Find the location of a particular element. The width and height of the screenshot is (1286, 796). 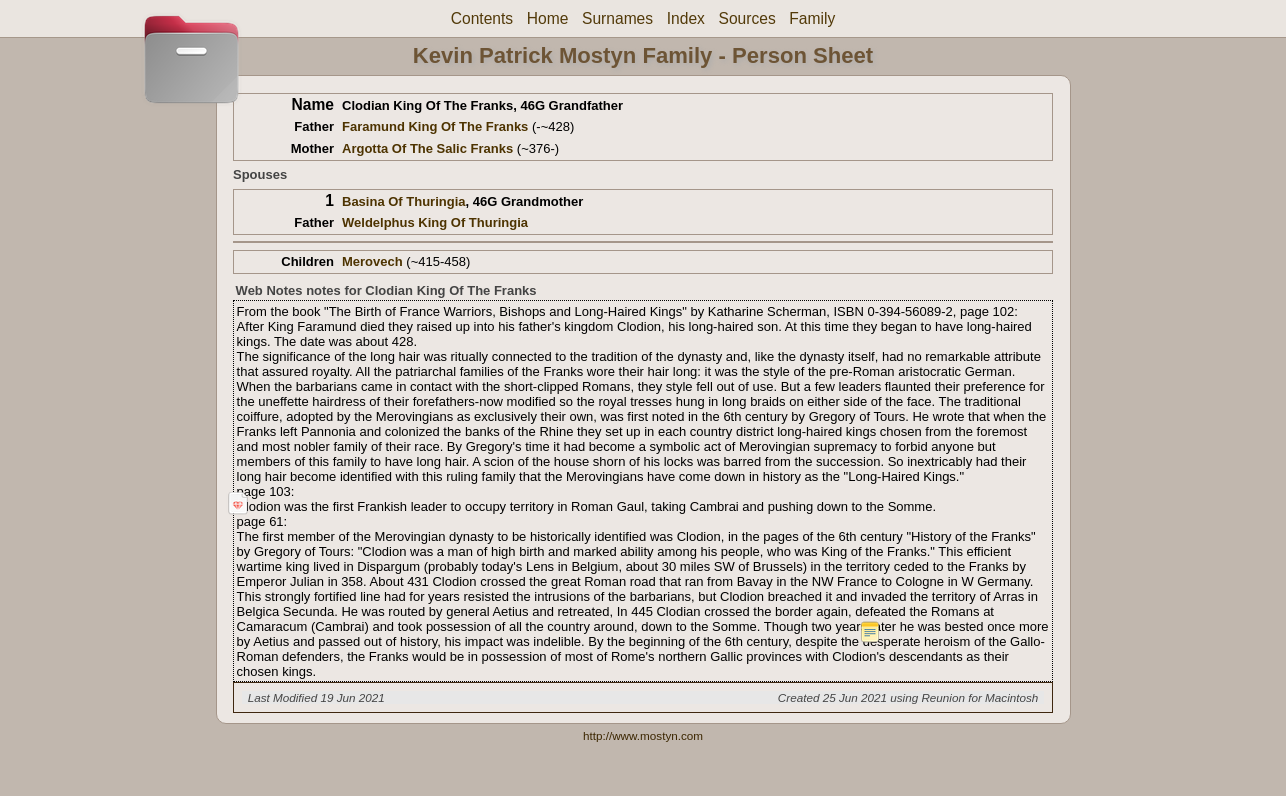

a ruby programming language source file is located at coordinates (238, 503).